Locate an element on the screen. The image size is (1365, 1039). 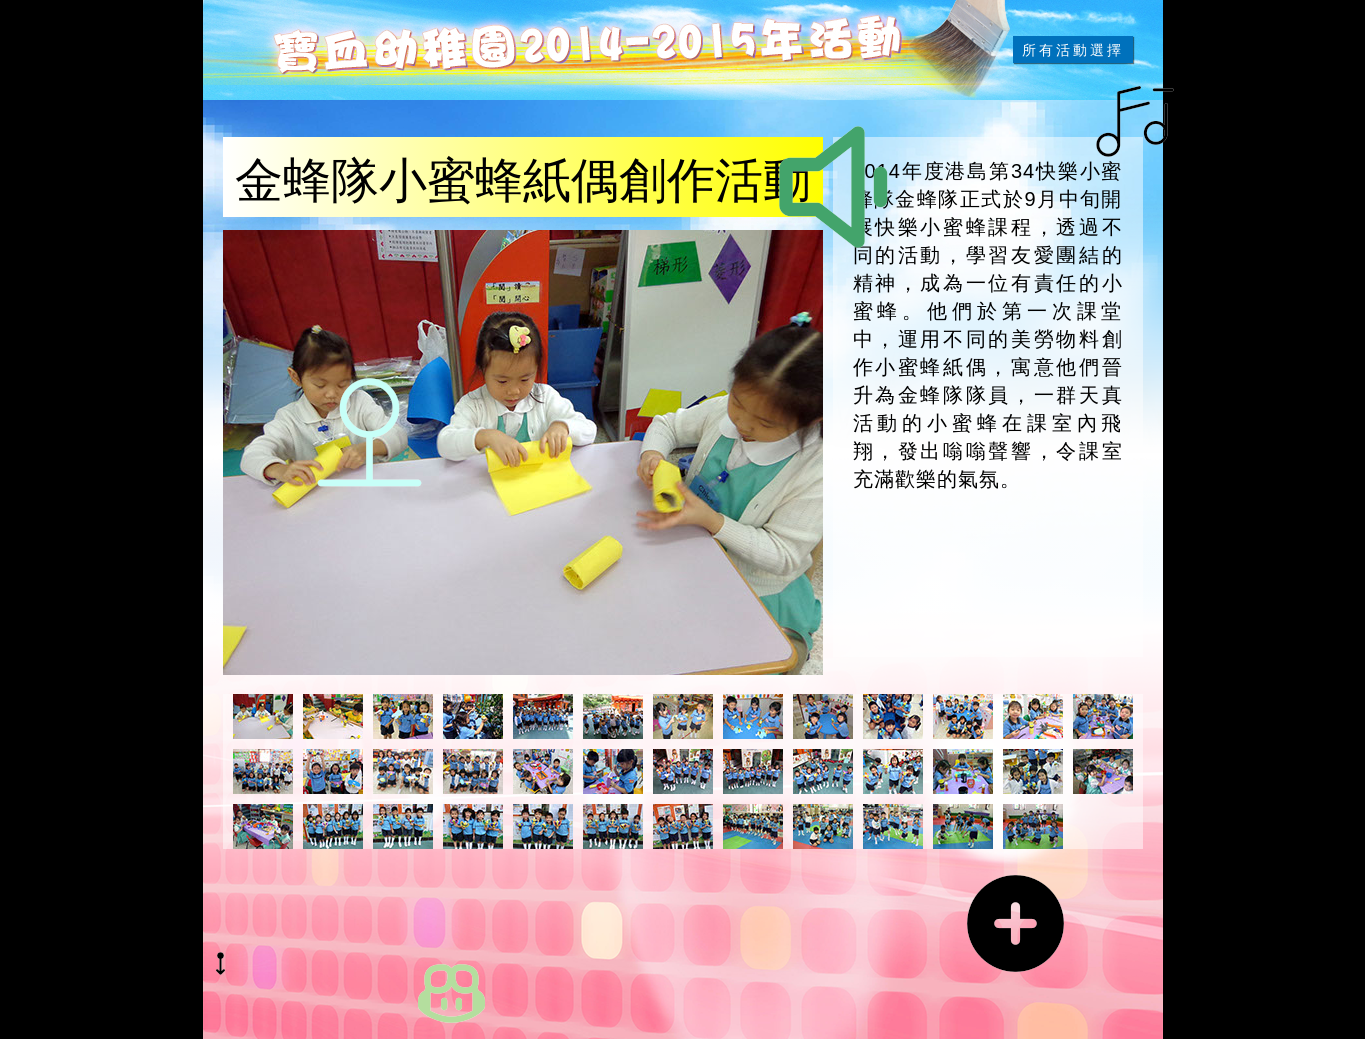
access GitHub Copilot AI assistant is located at coordinates (451, 993).